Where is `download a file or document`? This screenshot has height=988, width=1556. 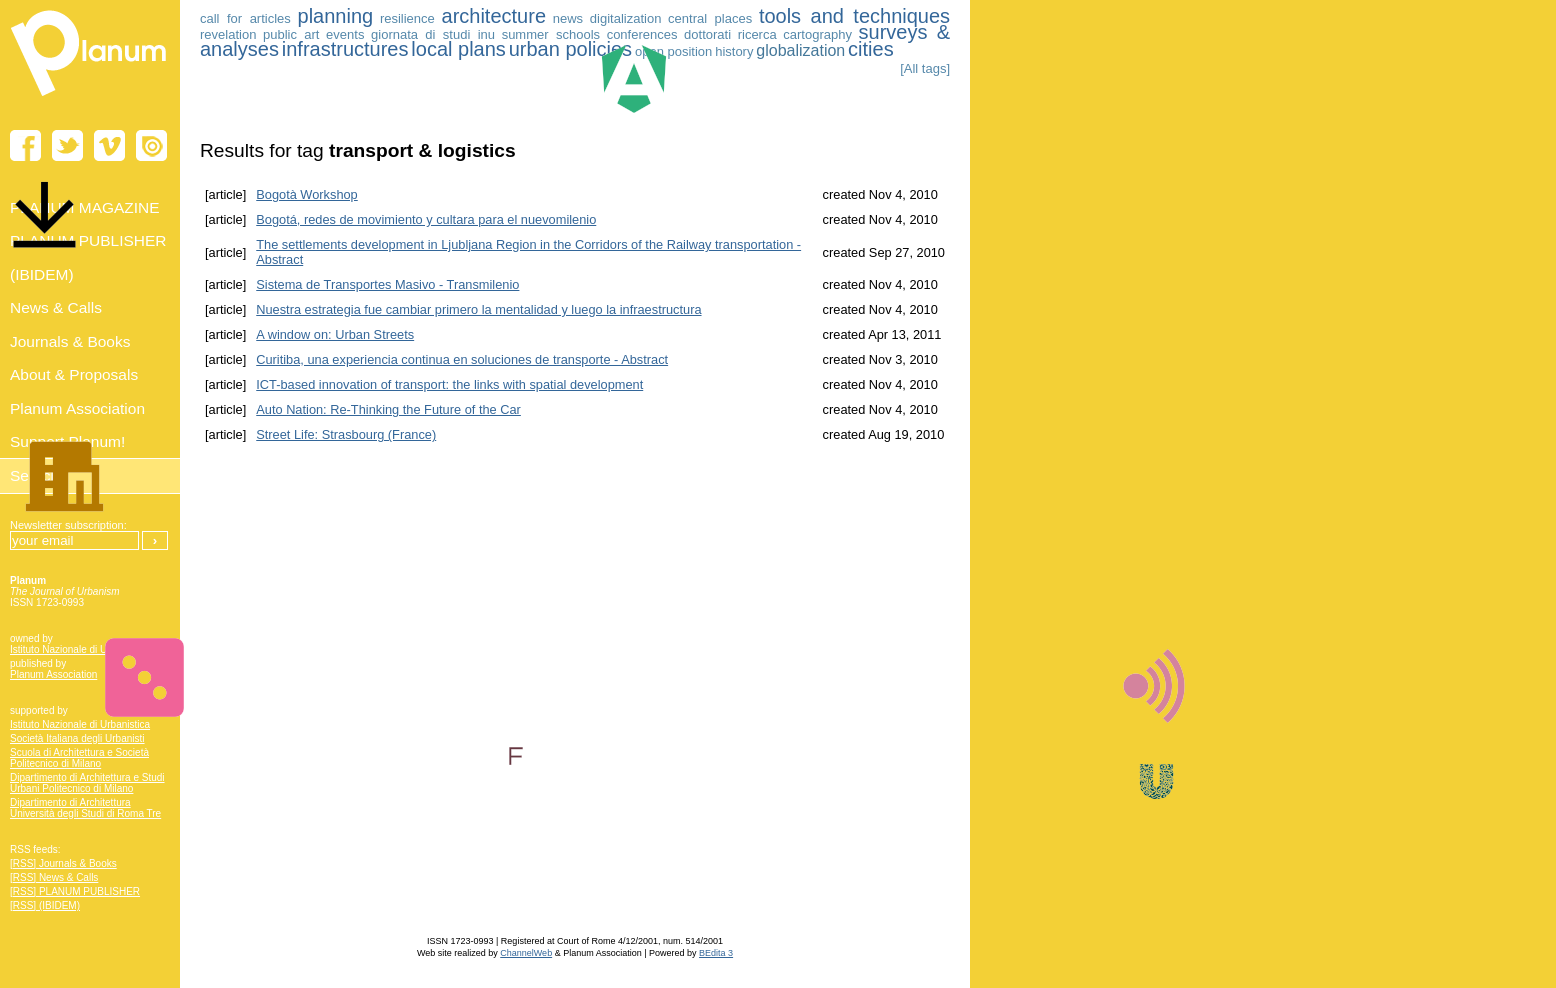
download a file or document is located at coordinates (44, 216).